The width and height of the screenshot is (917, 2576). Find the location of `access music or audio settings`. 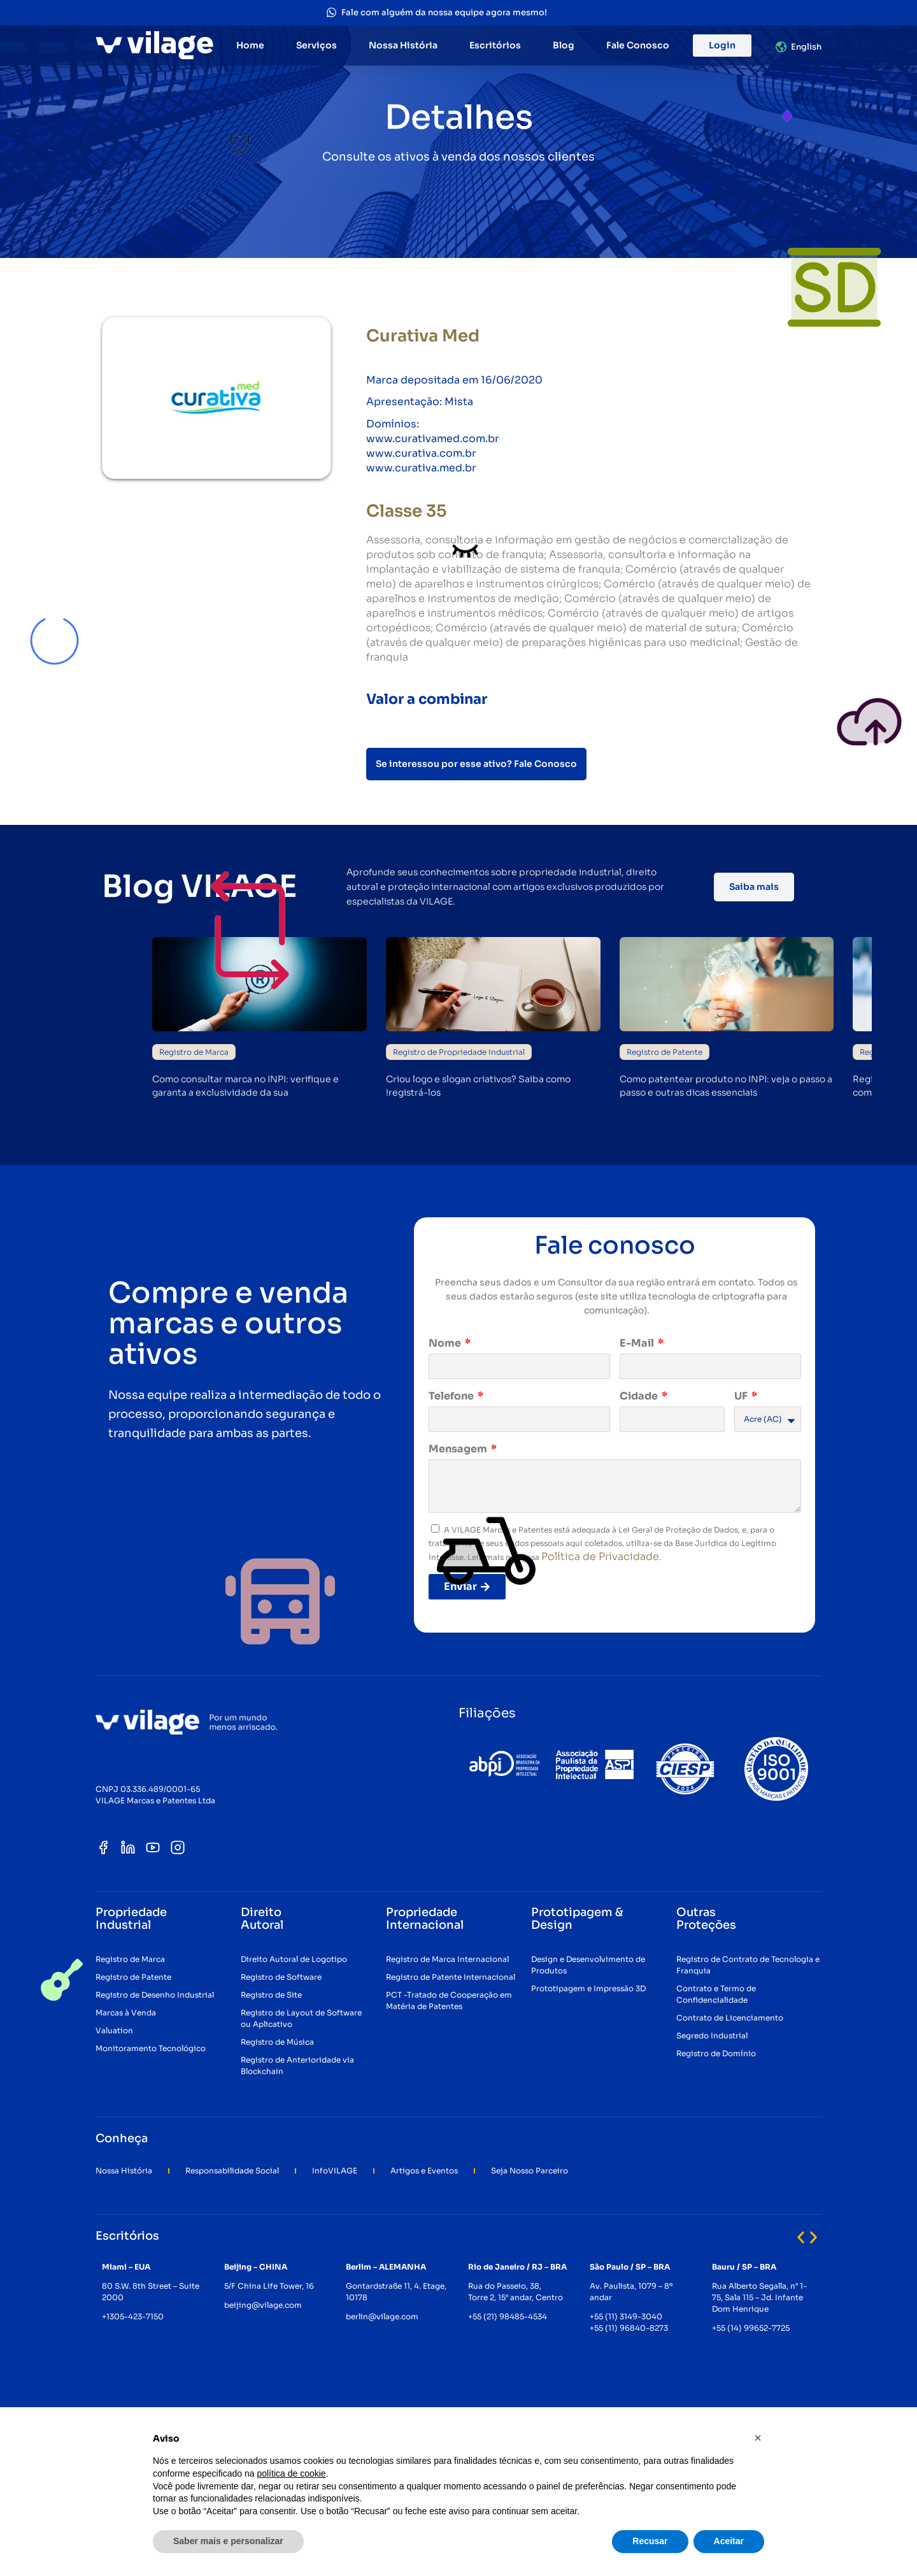

access music or audio settings is located at coordinates (62, 1980).